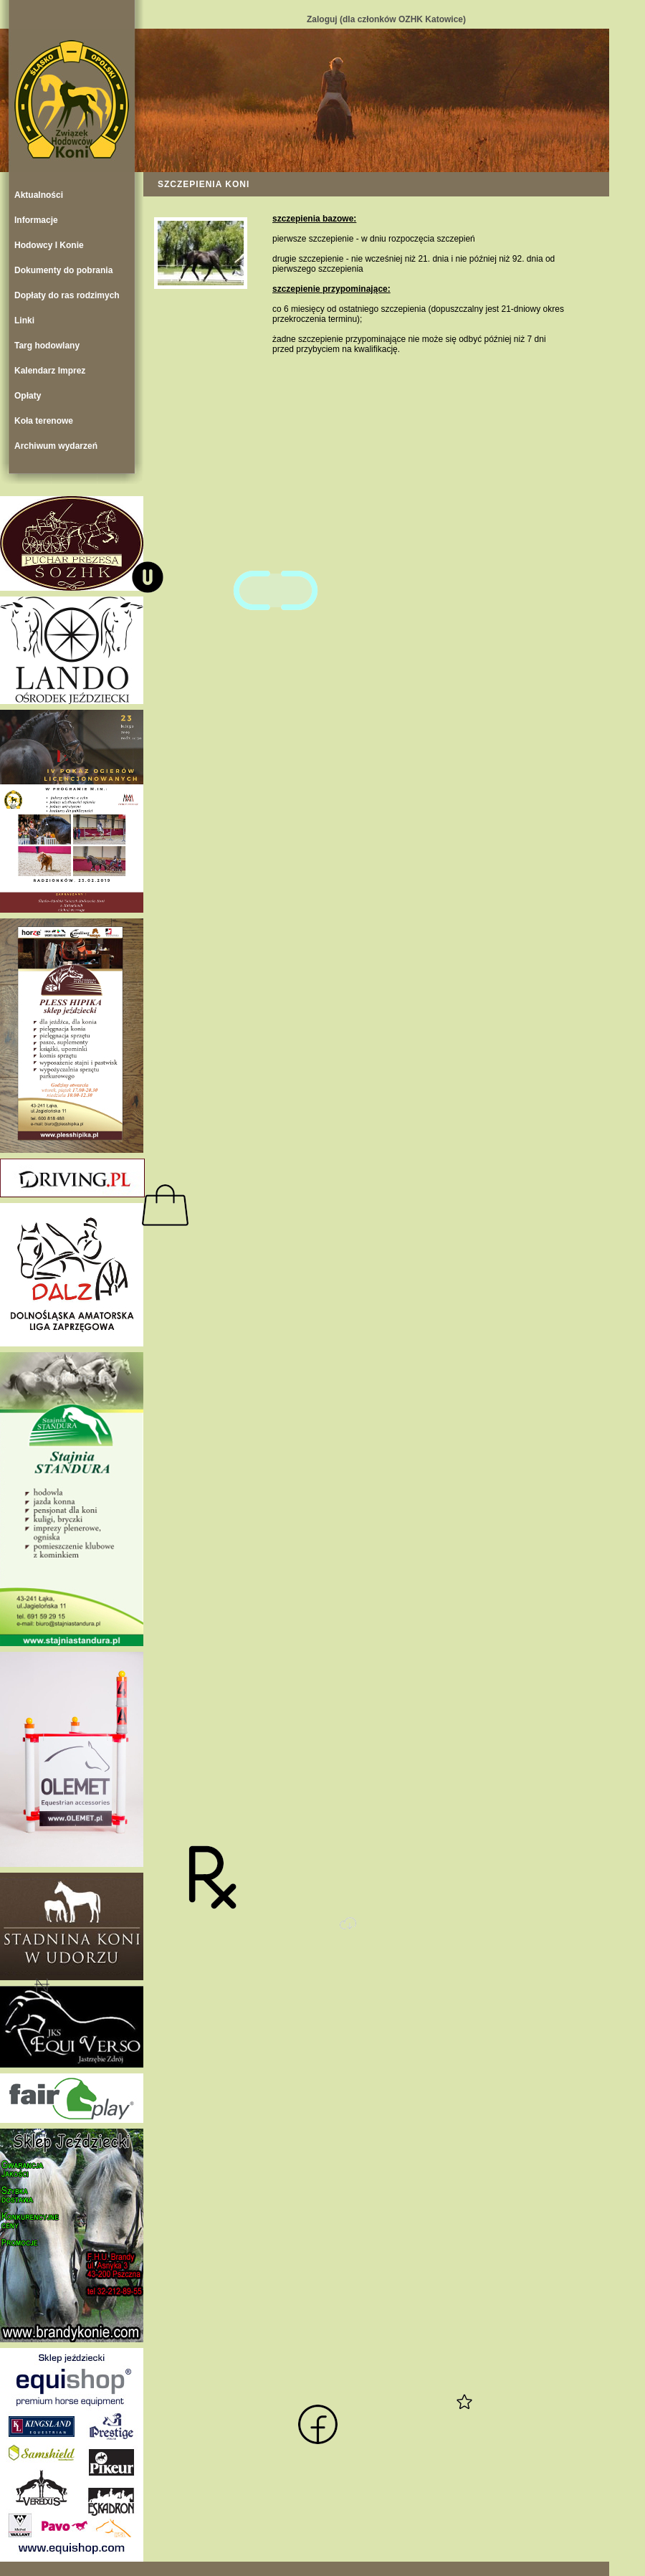  Describe the element at coordinates (148, 577) in the screenshot. I see `indicates an unread item or status` at that location.